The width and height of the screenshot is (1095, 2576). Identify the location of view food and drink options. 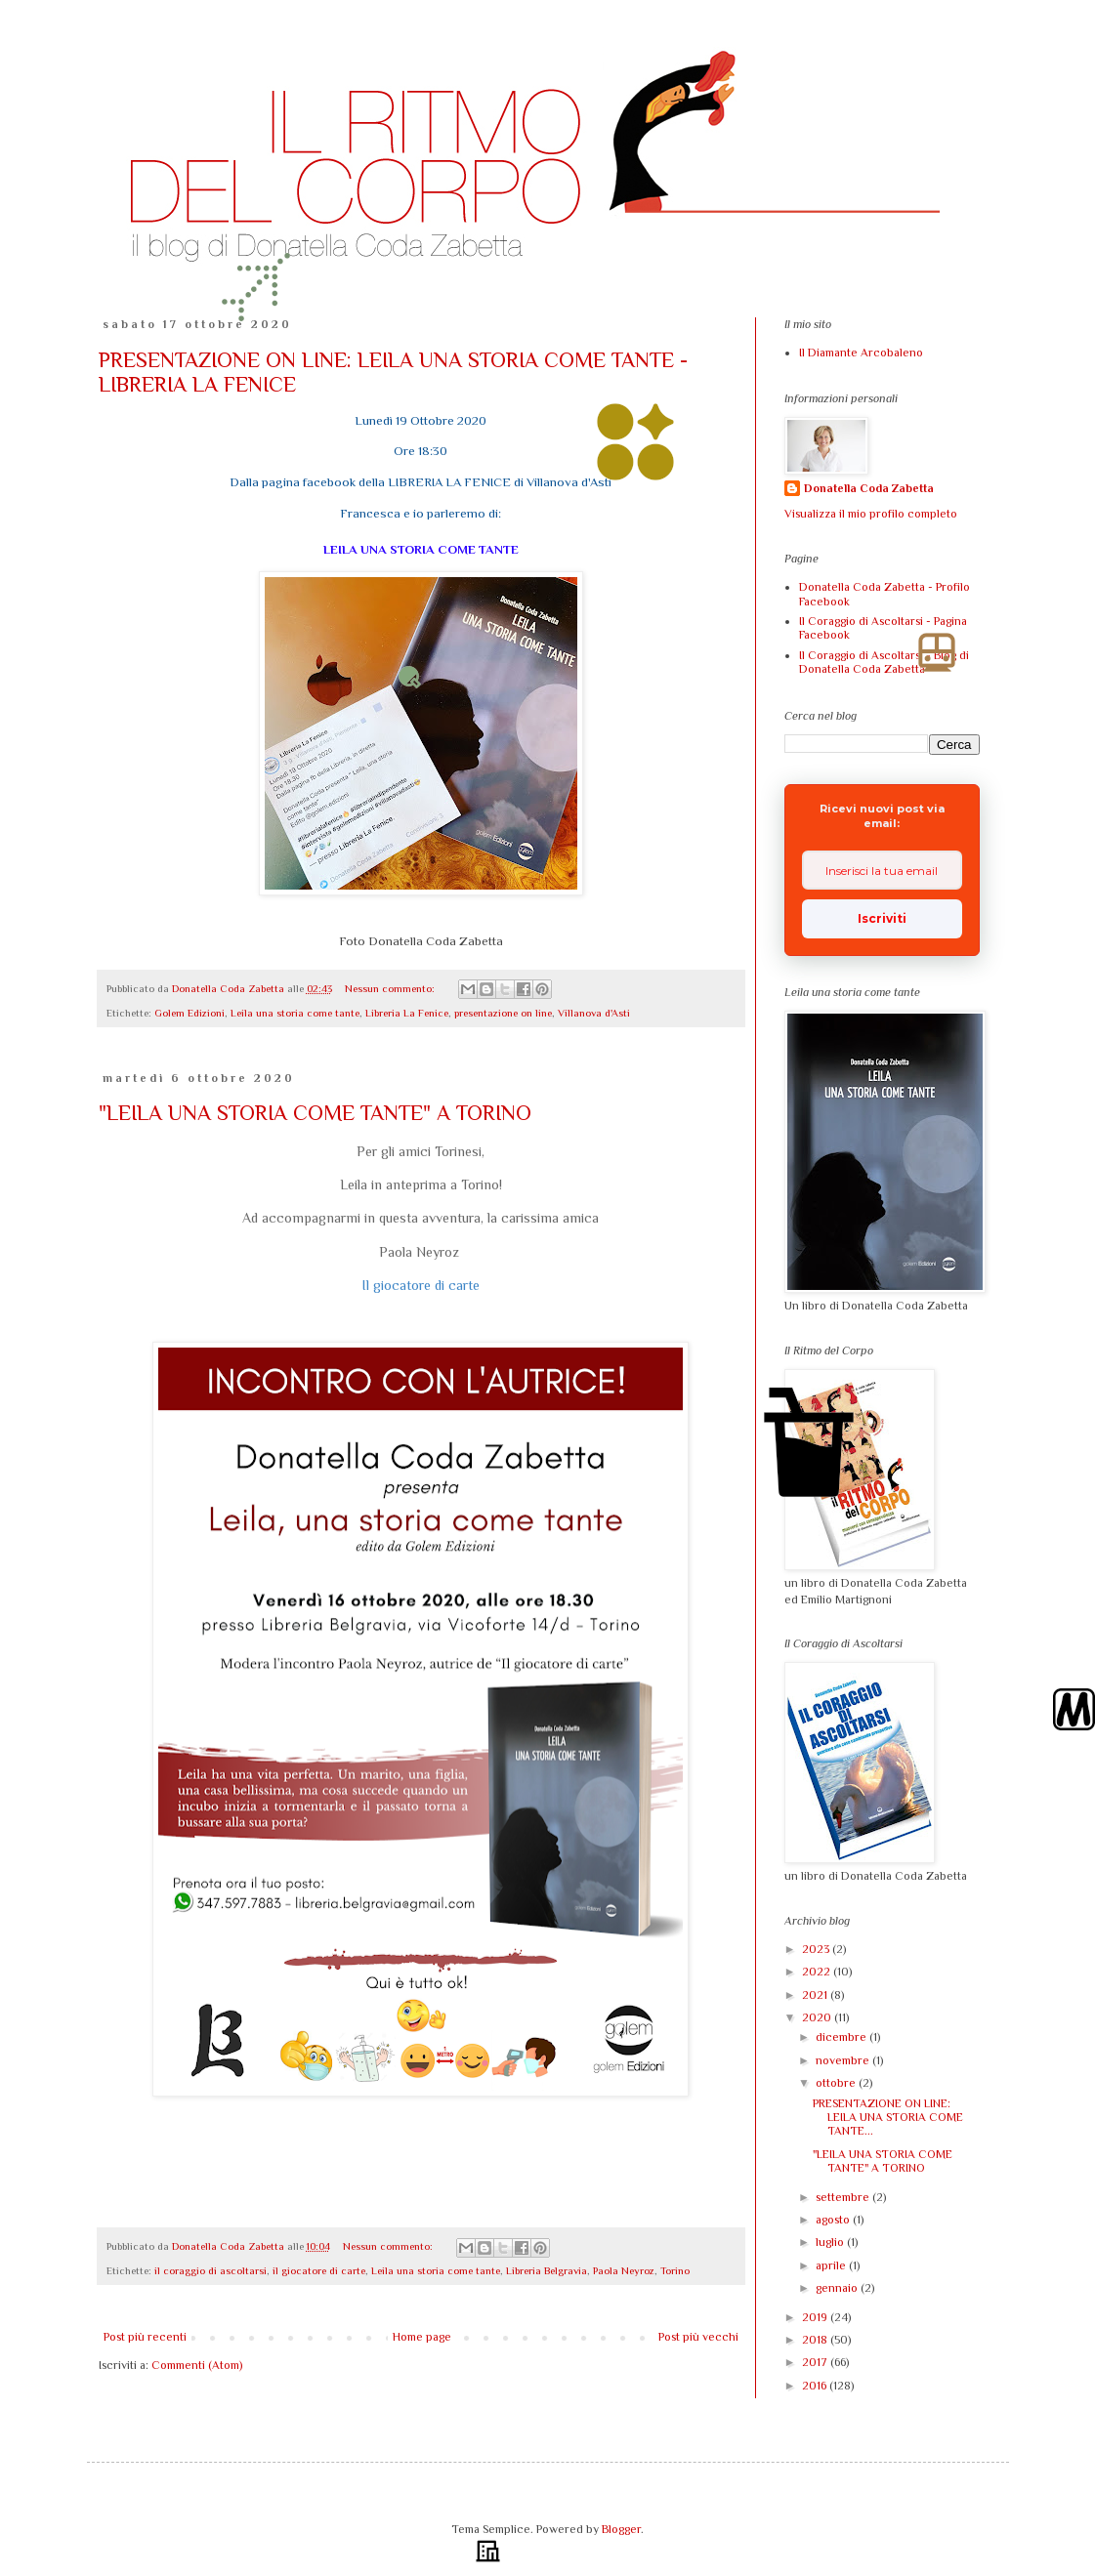
(809, 1447).